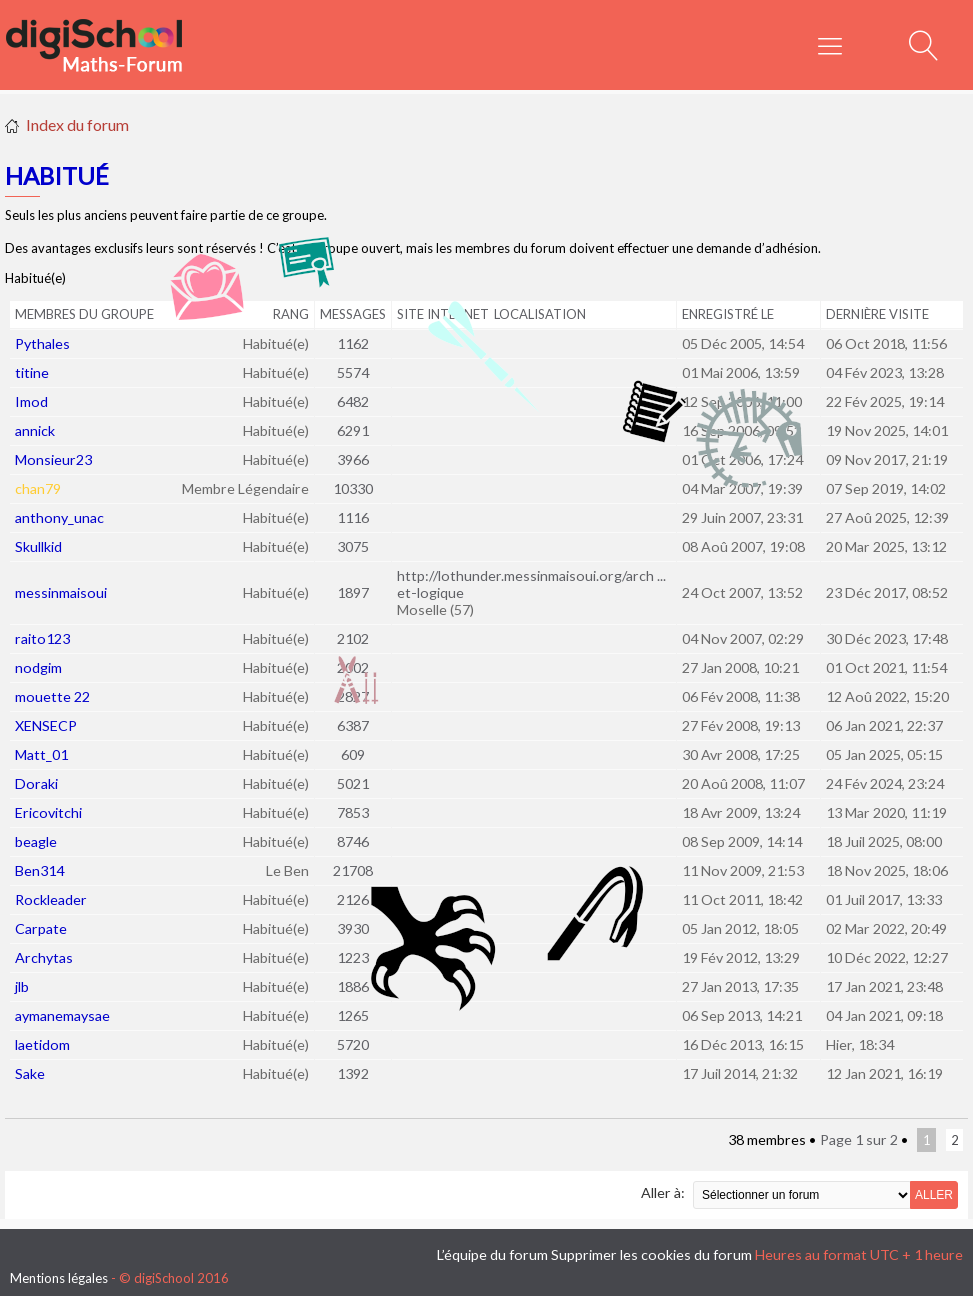  I want to click on view your certificates or achievements, so click(306, 259).